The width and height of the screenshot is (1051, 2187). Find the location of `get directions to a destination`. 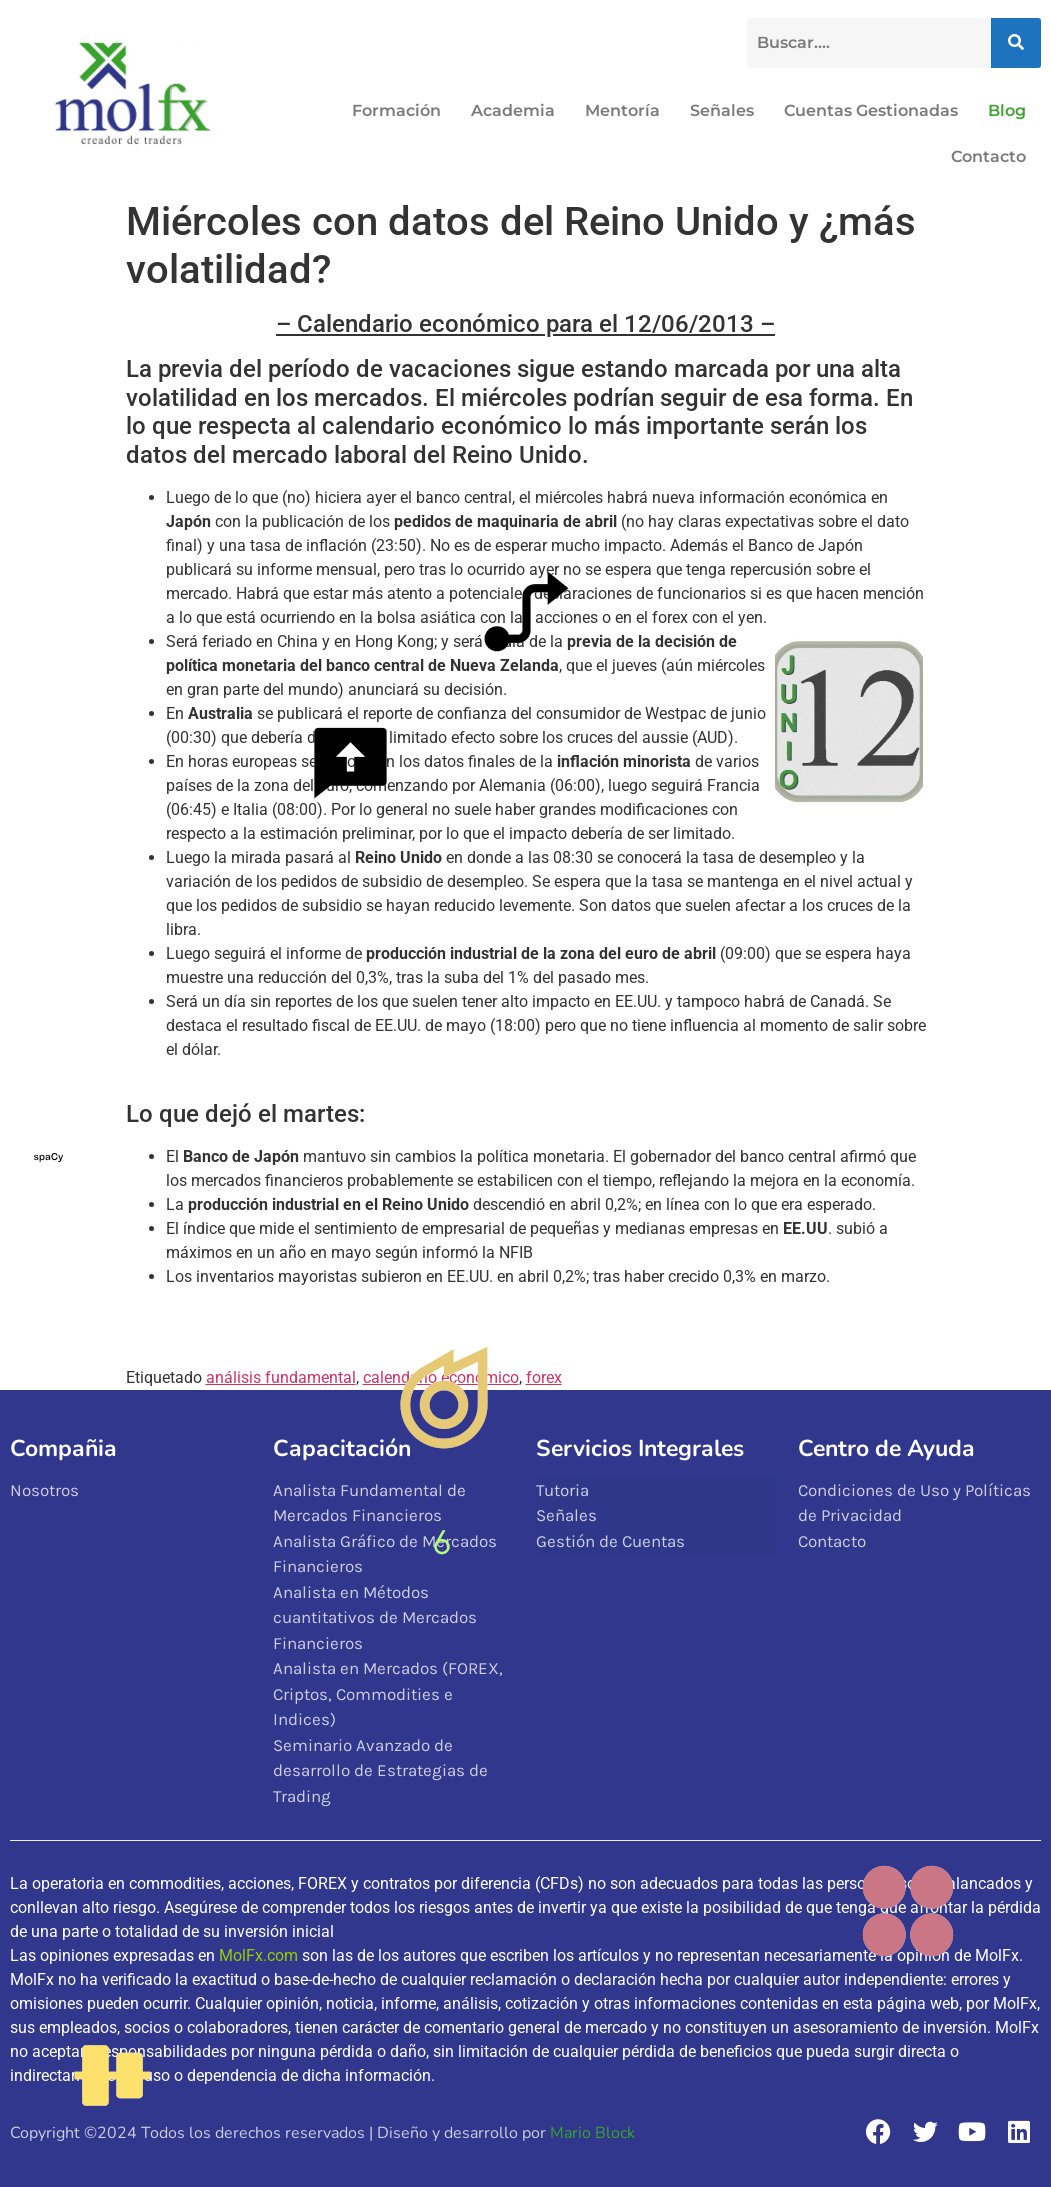

get directions to a destination is located at coordinates (526, 613).